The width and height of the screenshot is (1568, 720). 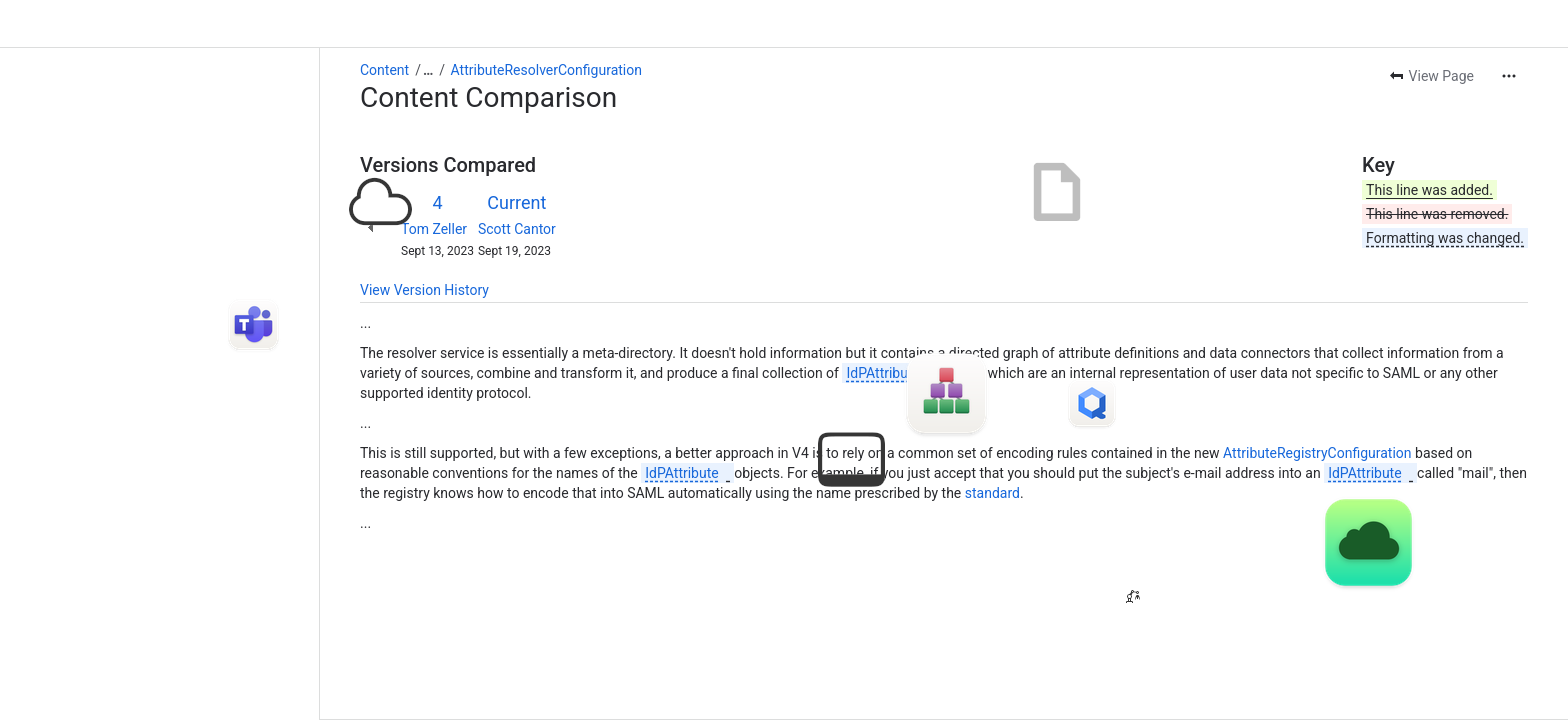 What do you see at coordinates (380, 201) in the screenshot?
I see `view weather information` at bounding box center [380, 201].